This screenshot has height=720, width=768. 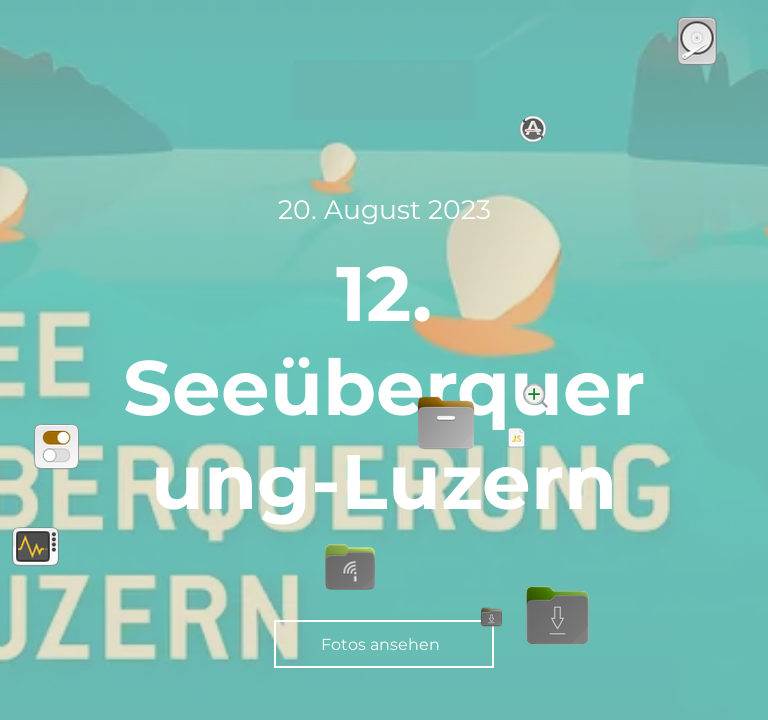 What do you see at coordinates (446, 423) in the screenshot?
I see `open the file manager application` at bounding box center [446, 423].